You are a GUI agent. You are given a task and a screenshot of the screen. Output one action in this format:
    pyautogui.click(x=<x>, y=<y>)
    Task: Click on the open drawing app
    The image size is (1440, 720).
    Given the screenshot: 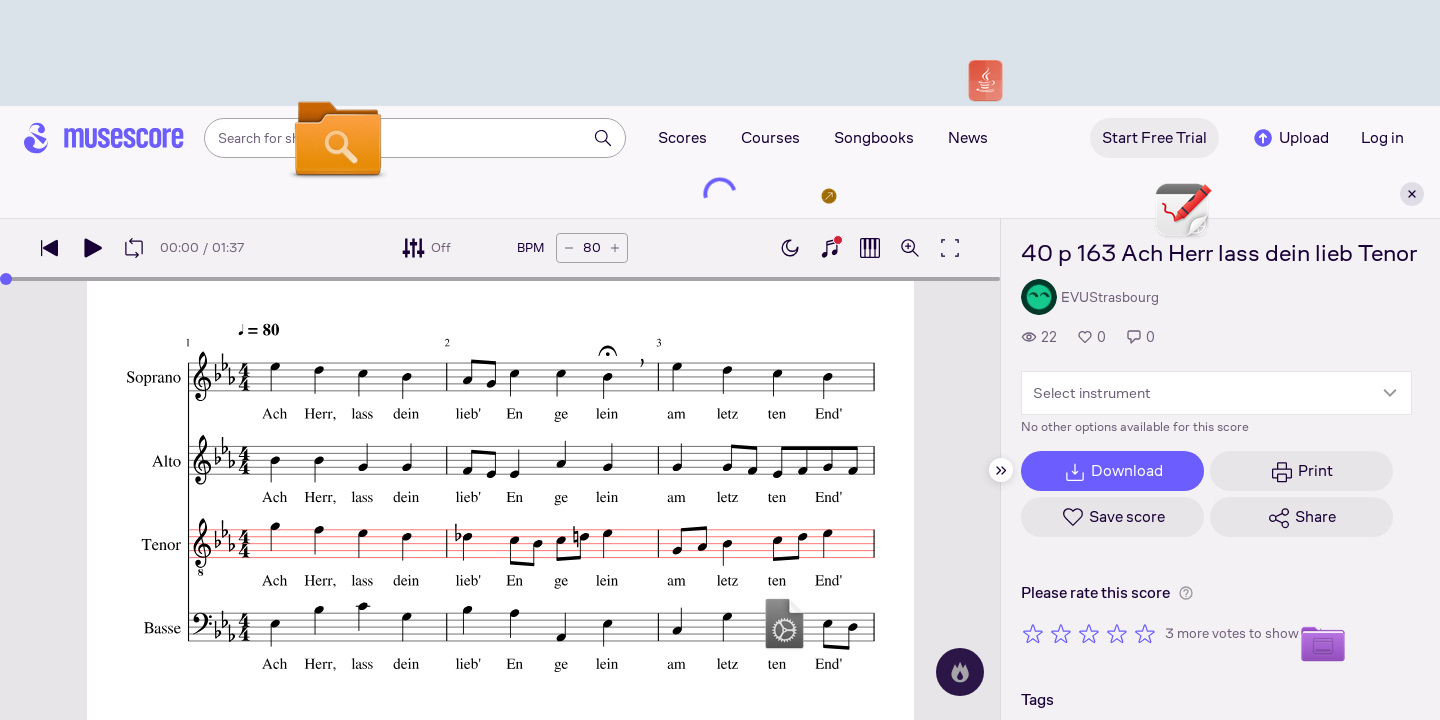 What is the action you would take?
    pyautogui.click(x=1182, y=210)
    